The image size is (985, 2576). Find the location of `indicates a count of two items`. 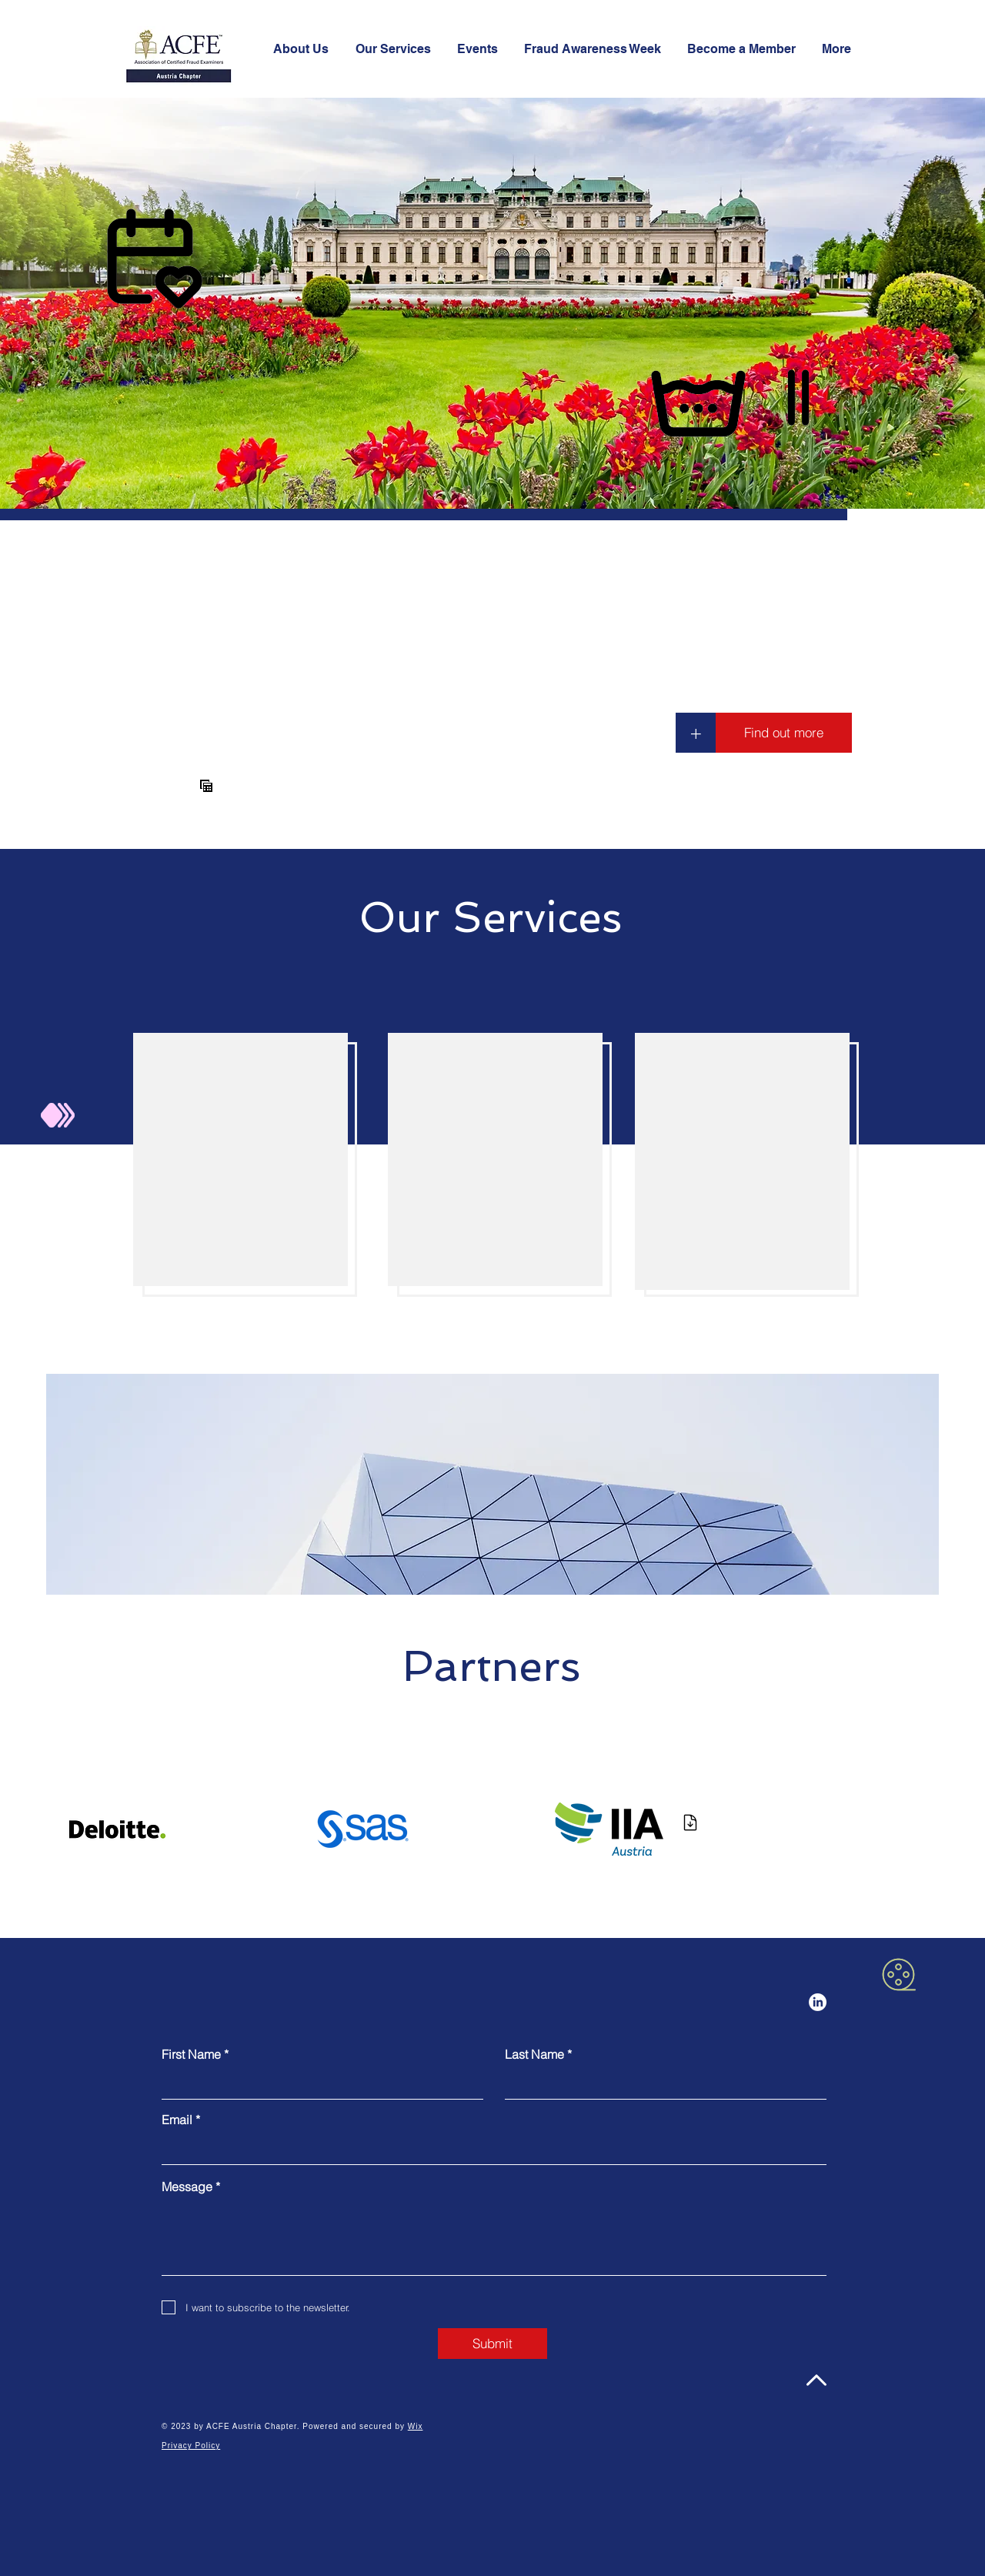

indicates a count of two items is located at coordinates (798, 397).